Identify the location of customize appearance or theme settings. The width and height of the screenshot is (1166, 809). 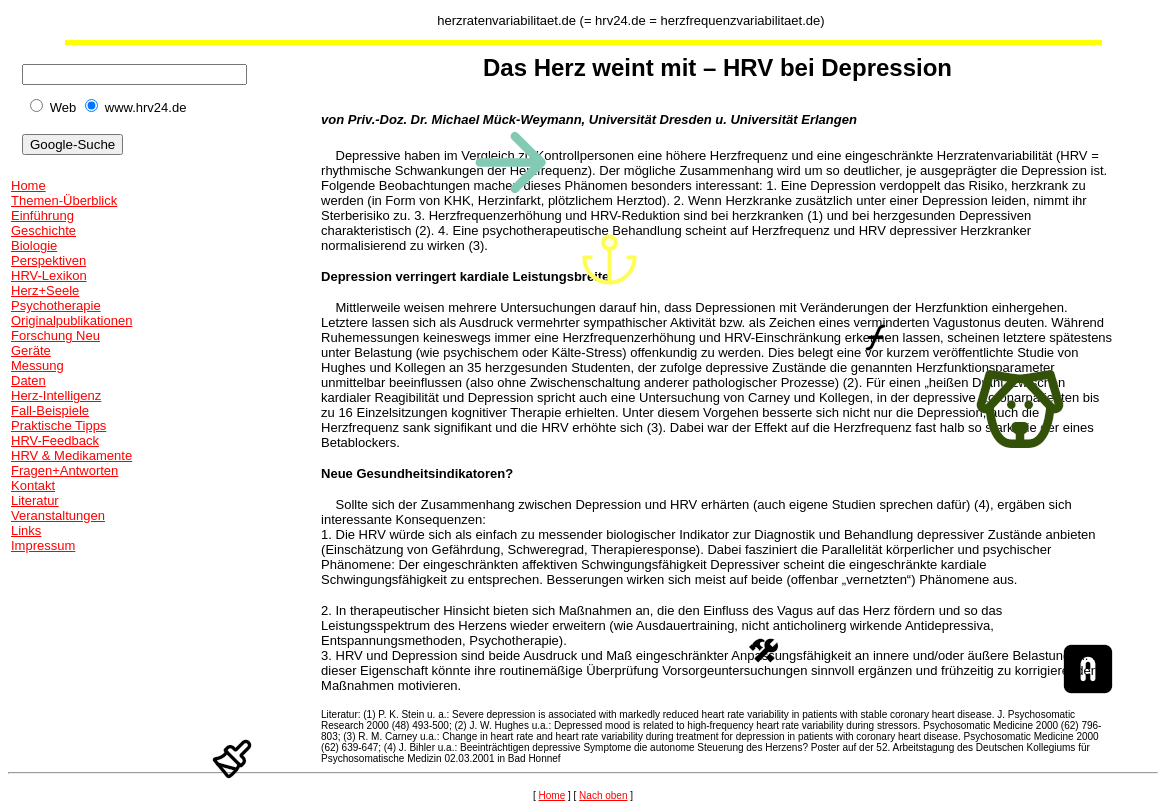
(232, 759).